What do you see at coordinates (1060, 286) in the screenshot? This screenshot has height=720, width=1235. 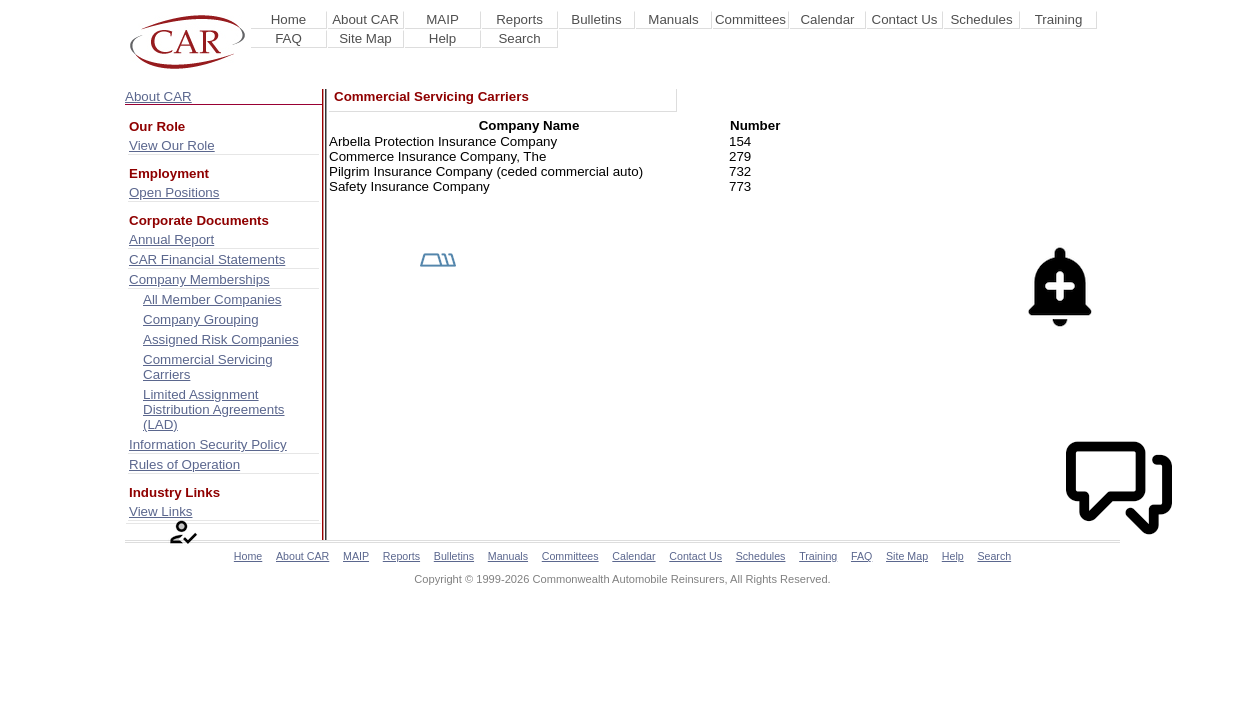 I see `add a new alert or notification` at bounding box center [1060, 286].